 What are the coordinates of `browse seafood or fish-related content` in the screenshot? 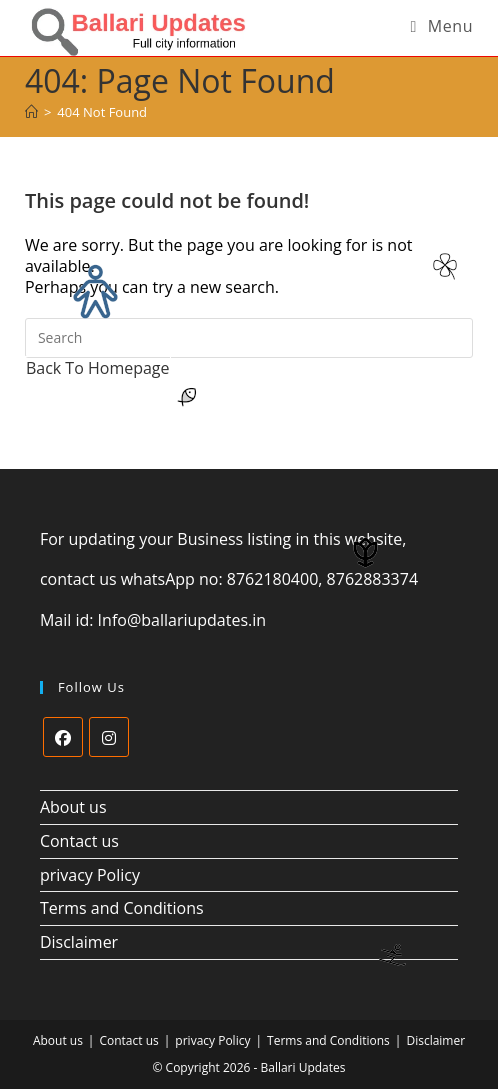 It's located at (187, 396).